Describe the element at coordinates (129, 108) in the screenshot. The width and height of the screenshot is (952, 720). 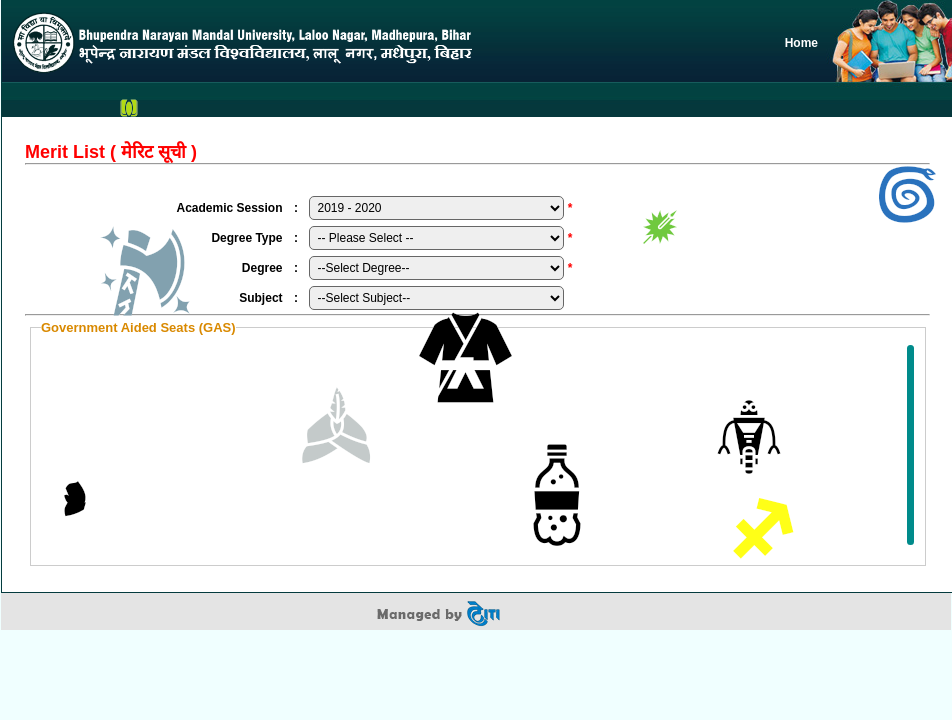
I see `decorative design element or placeholder graphic` at that location.